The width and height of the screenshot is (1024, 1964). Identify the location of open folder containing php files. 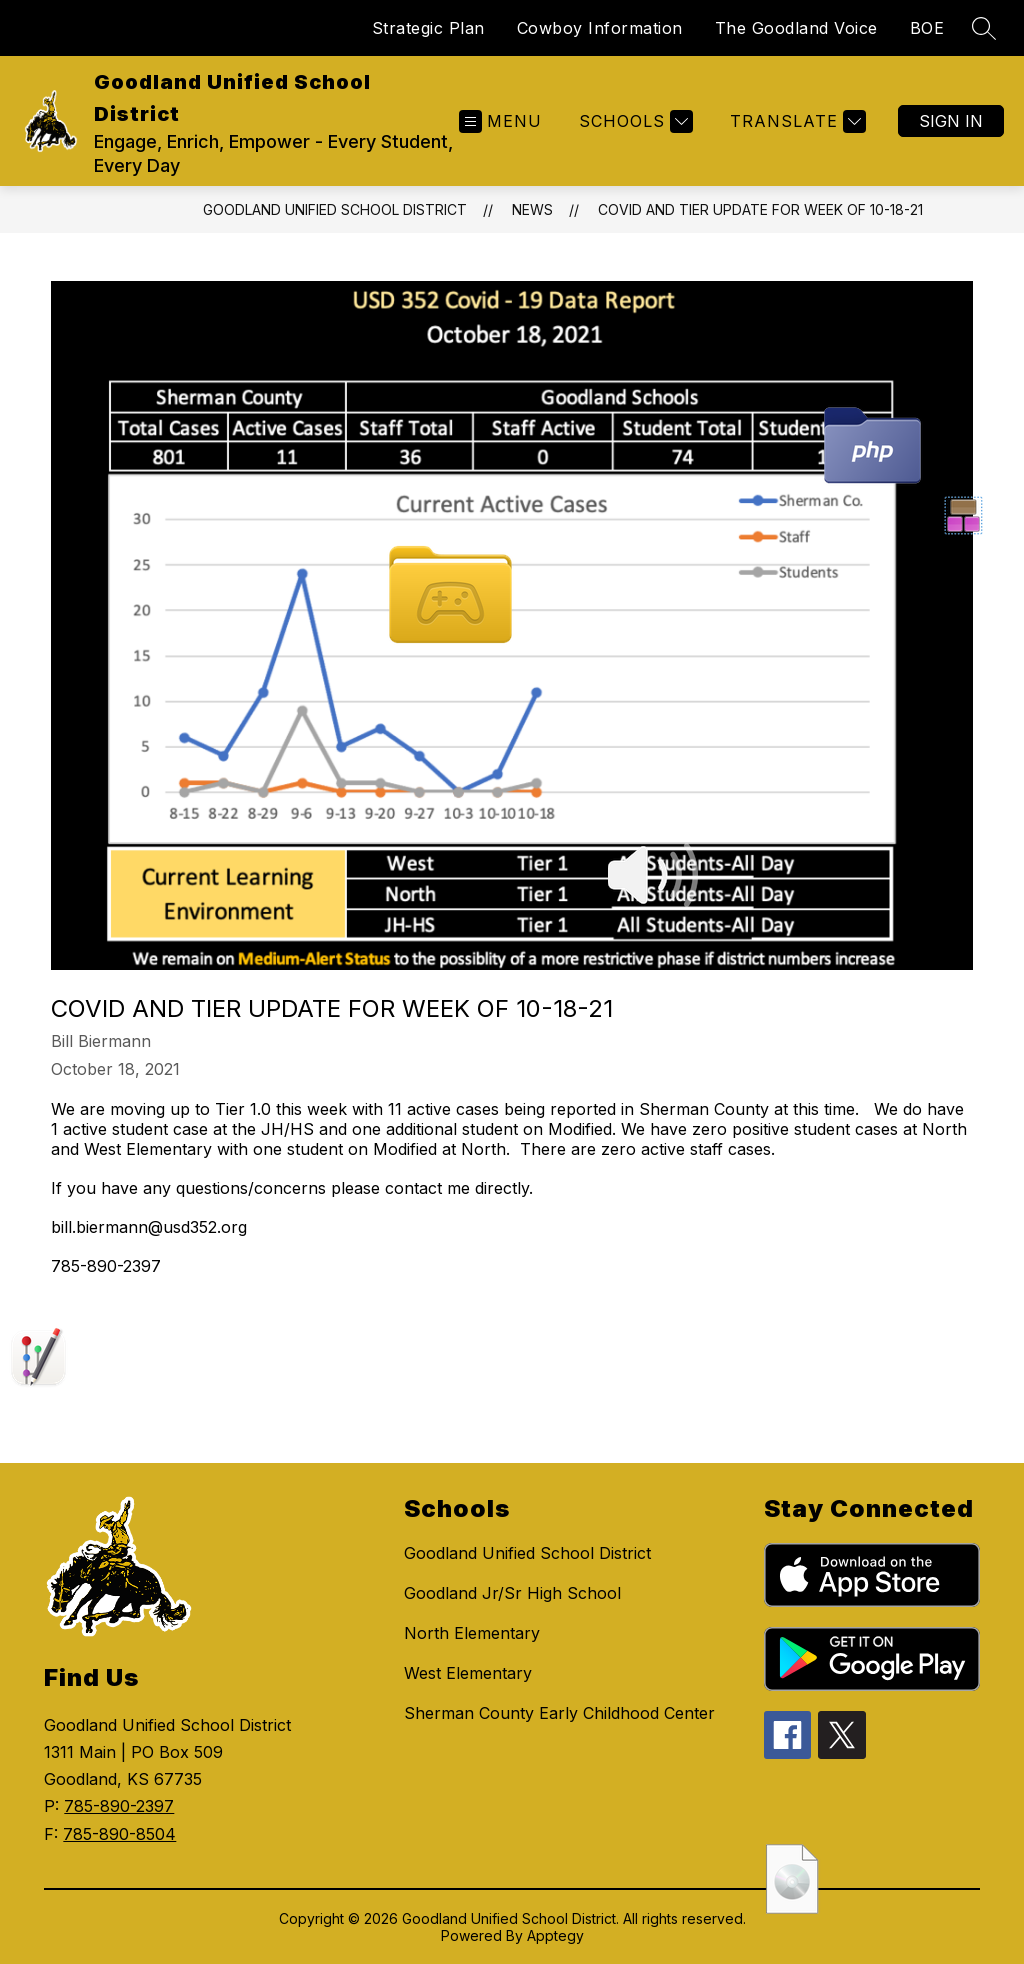
(872, 448).